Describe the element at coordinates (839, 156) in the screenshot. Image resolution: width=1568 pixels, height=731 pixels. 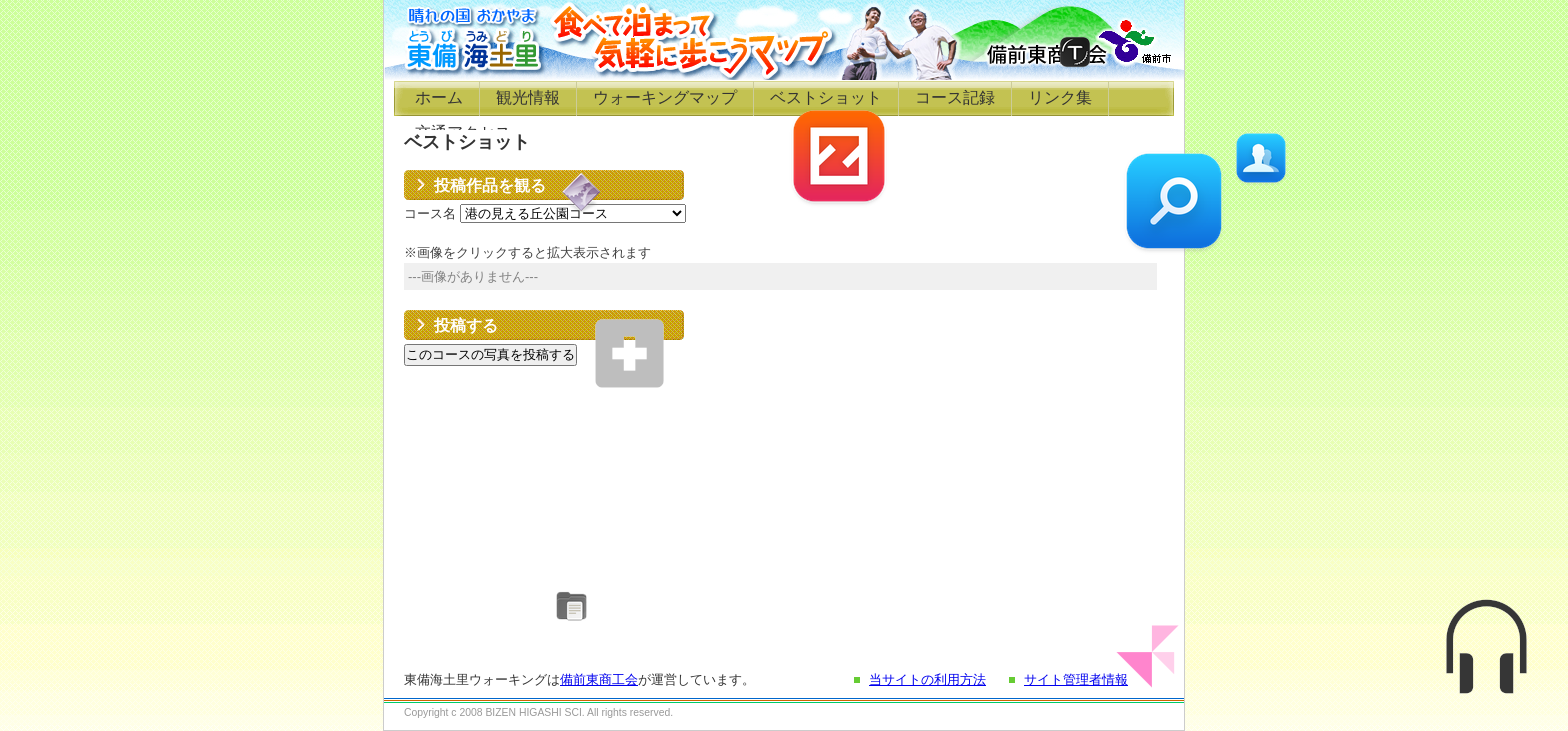
I see `open Zrythm digital audio workstation` at that location.